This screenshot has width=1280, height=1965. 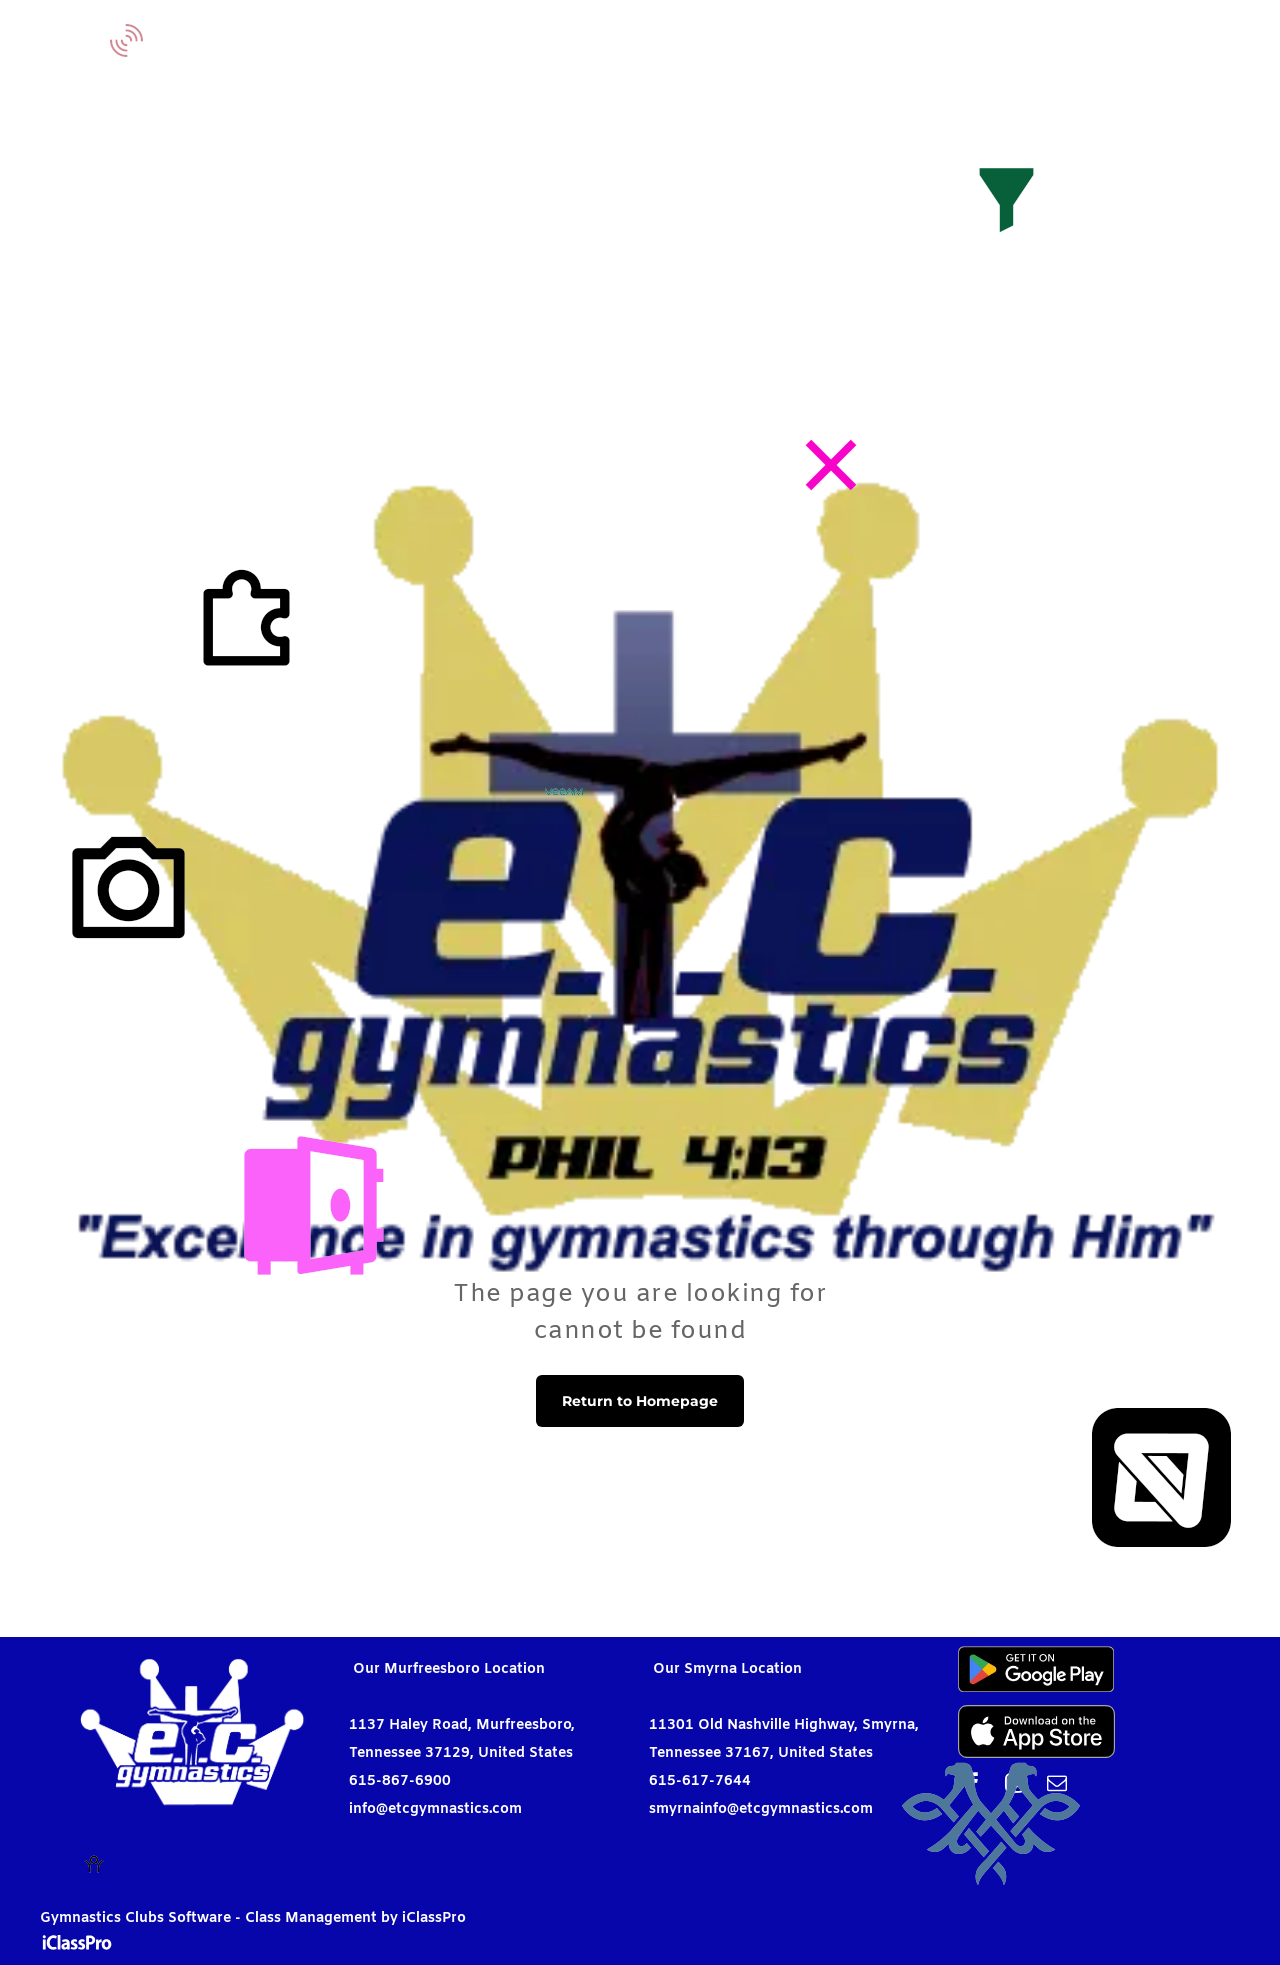 What do you see at coordinates (1161, 1477) in the screenshot?
I see `mock service worker (MSW) library logo` at bounding box center [1161, 1477].